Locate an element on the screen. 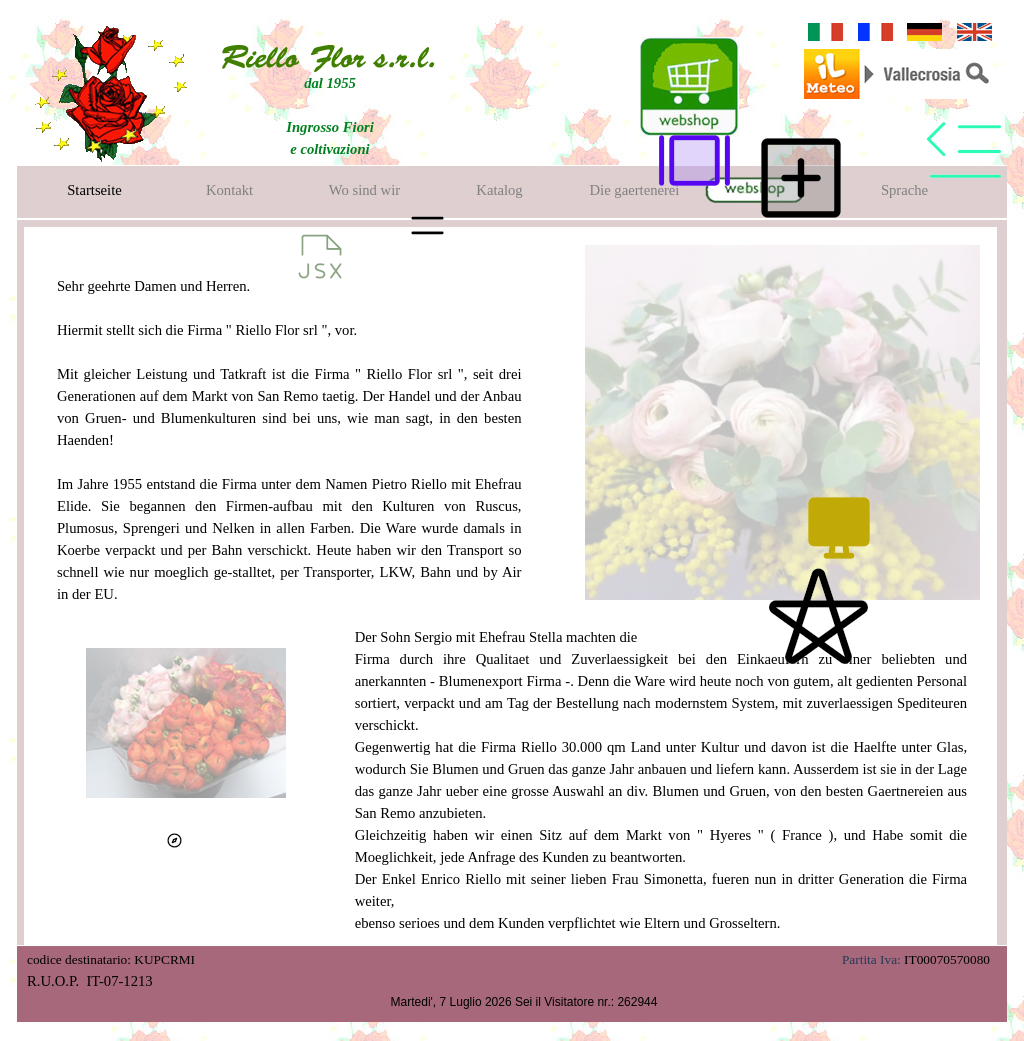 This screenshot has height=1041, width=1024. access navigation or directional tools is located at coordinates (174, 840).